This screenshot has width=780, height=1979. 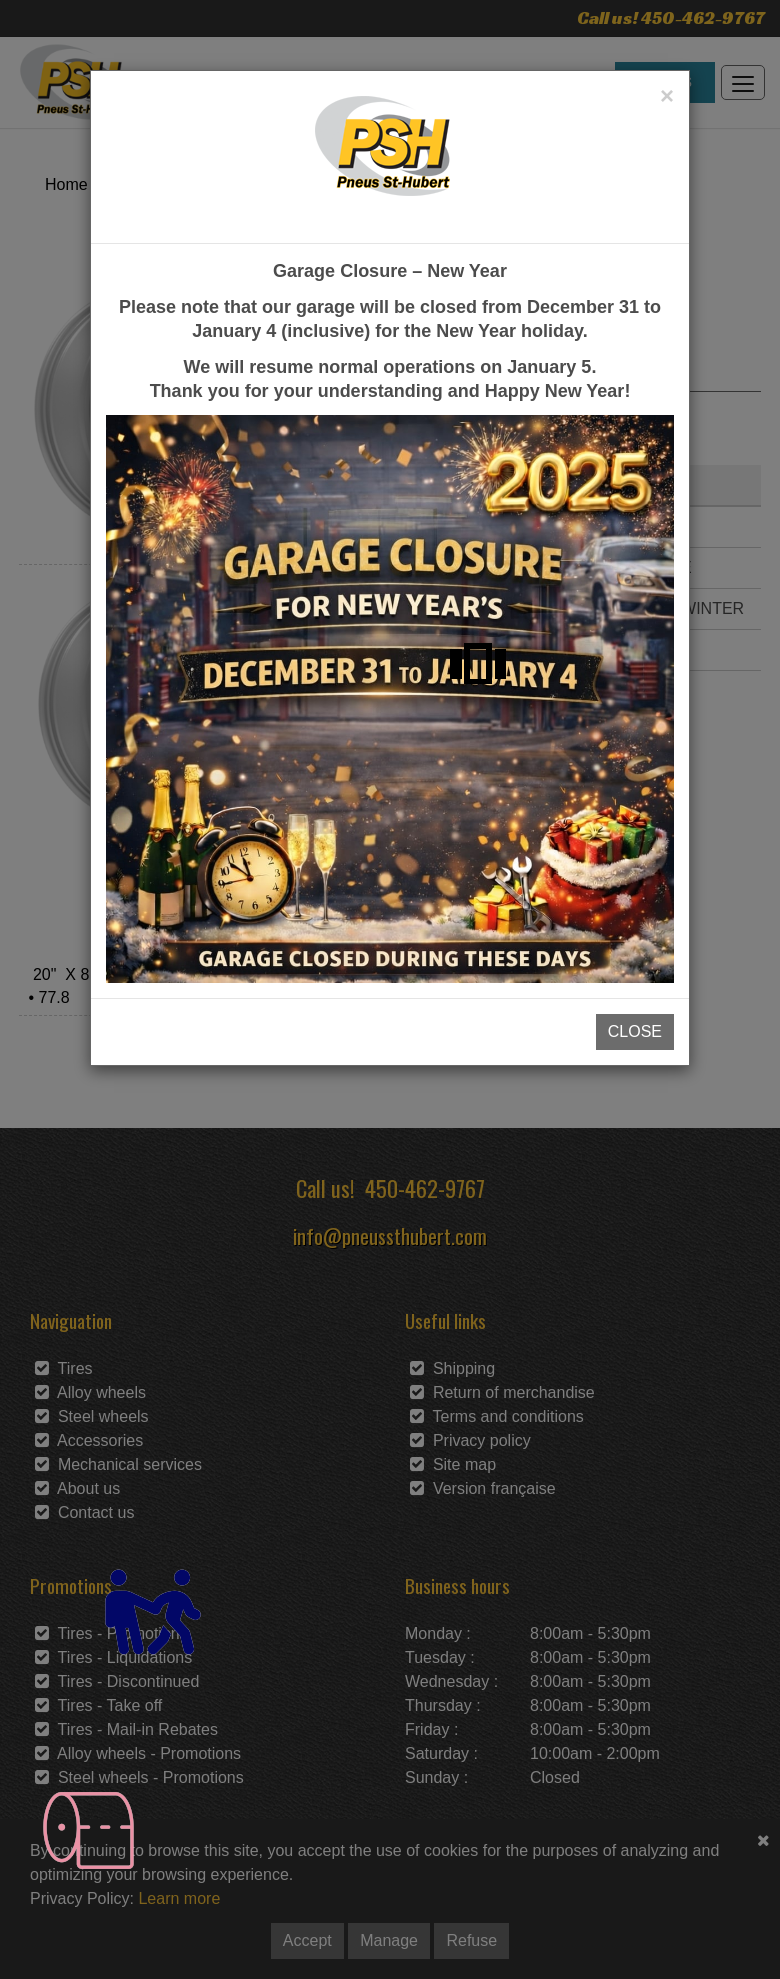 I want to click on view content in carousel mode, so click(x=478, y=665).